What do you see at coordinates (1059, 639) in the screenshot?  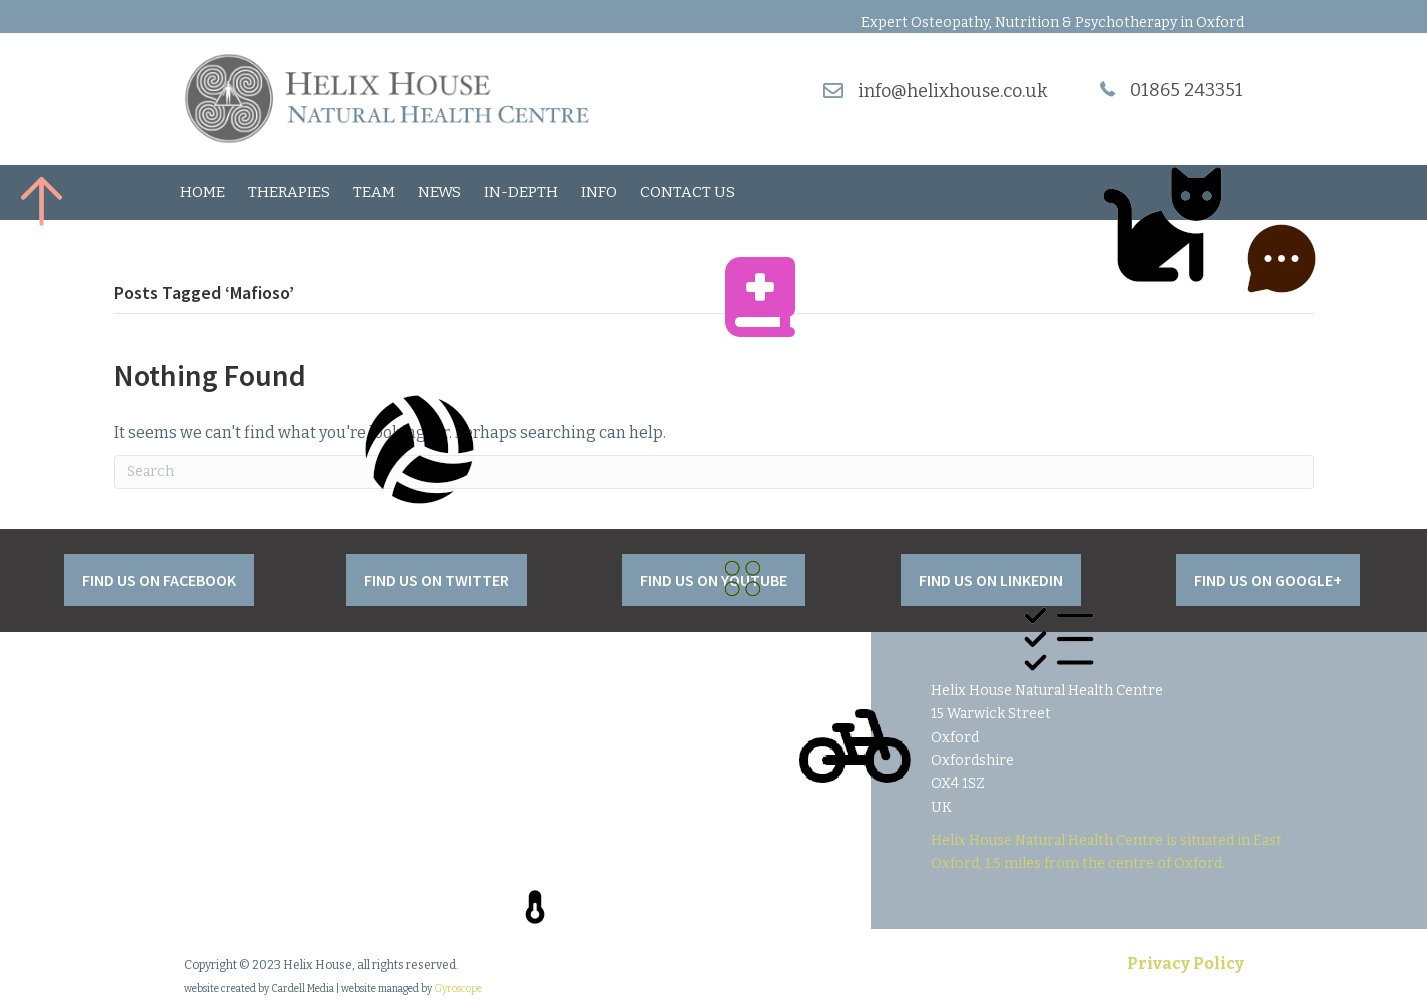 I see `view completed tasks or checklist` at bounding box center [1059, 639].